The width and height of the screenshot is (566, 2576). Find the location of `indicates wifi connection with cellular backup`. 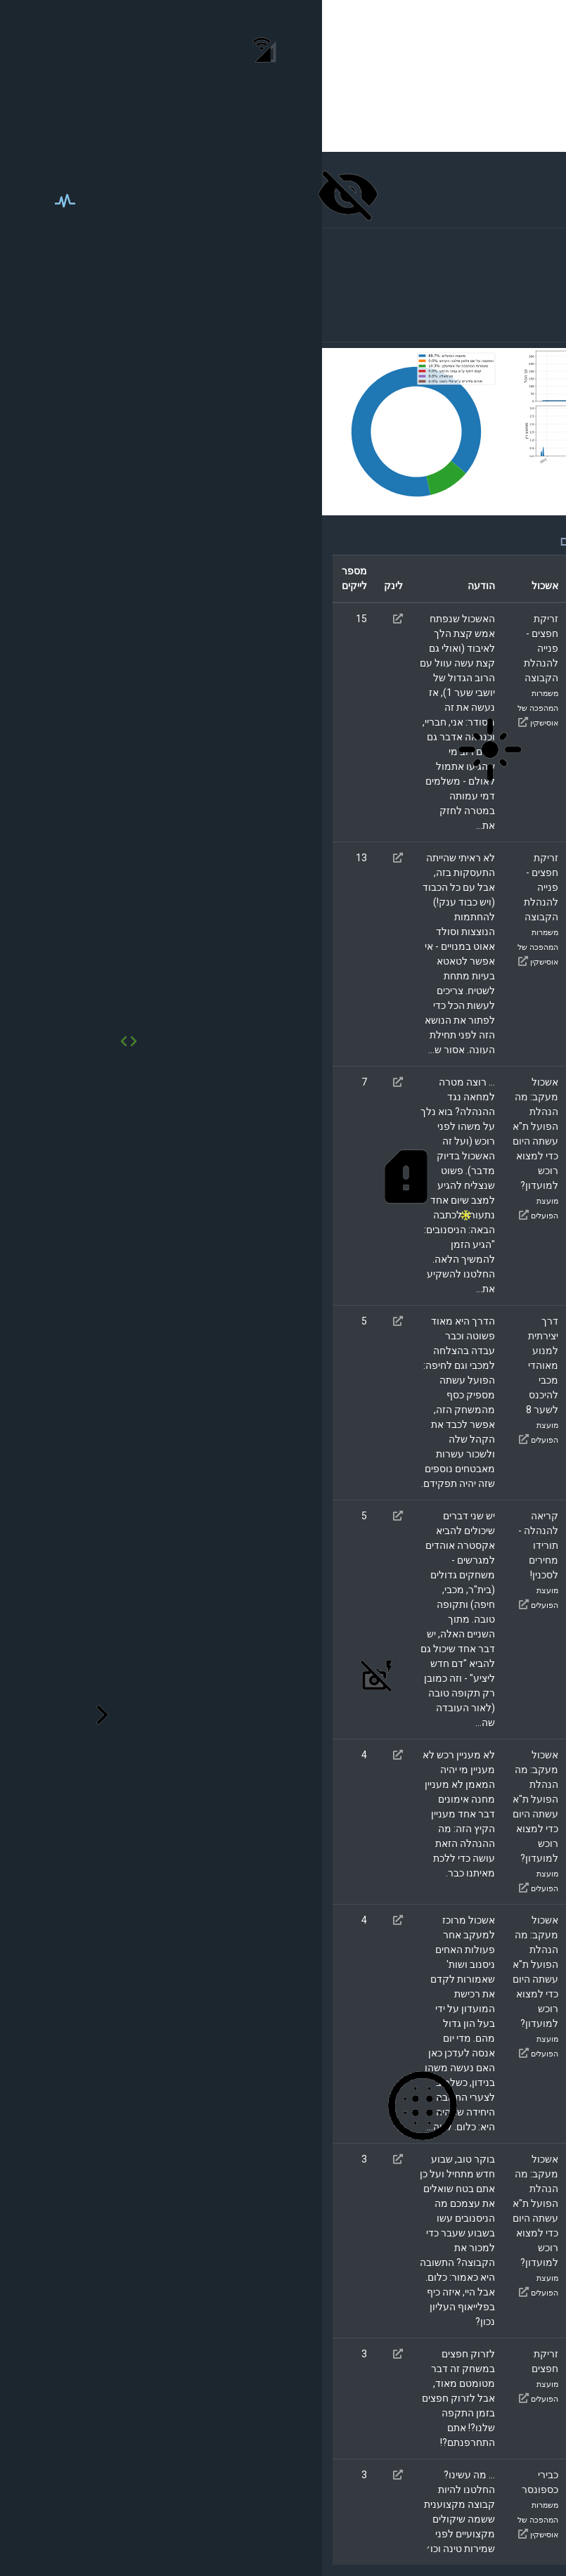

indicates wifi connection with cellular backup is located at coordinates (263, 49).